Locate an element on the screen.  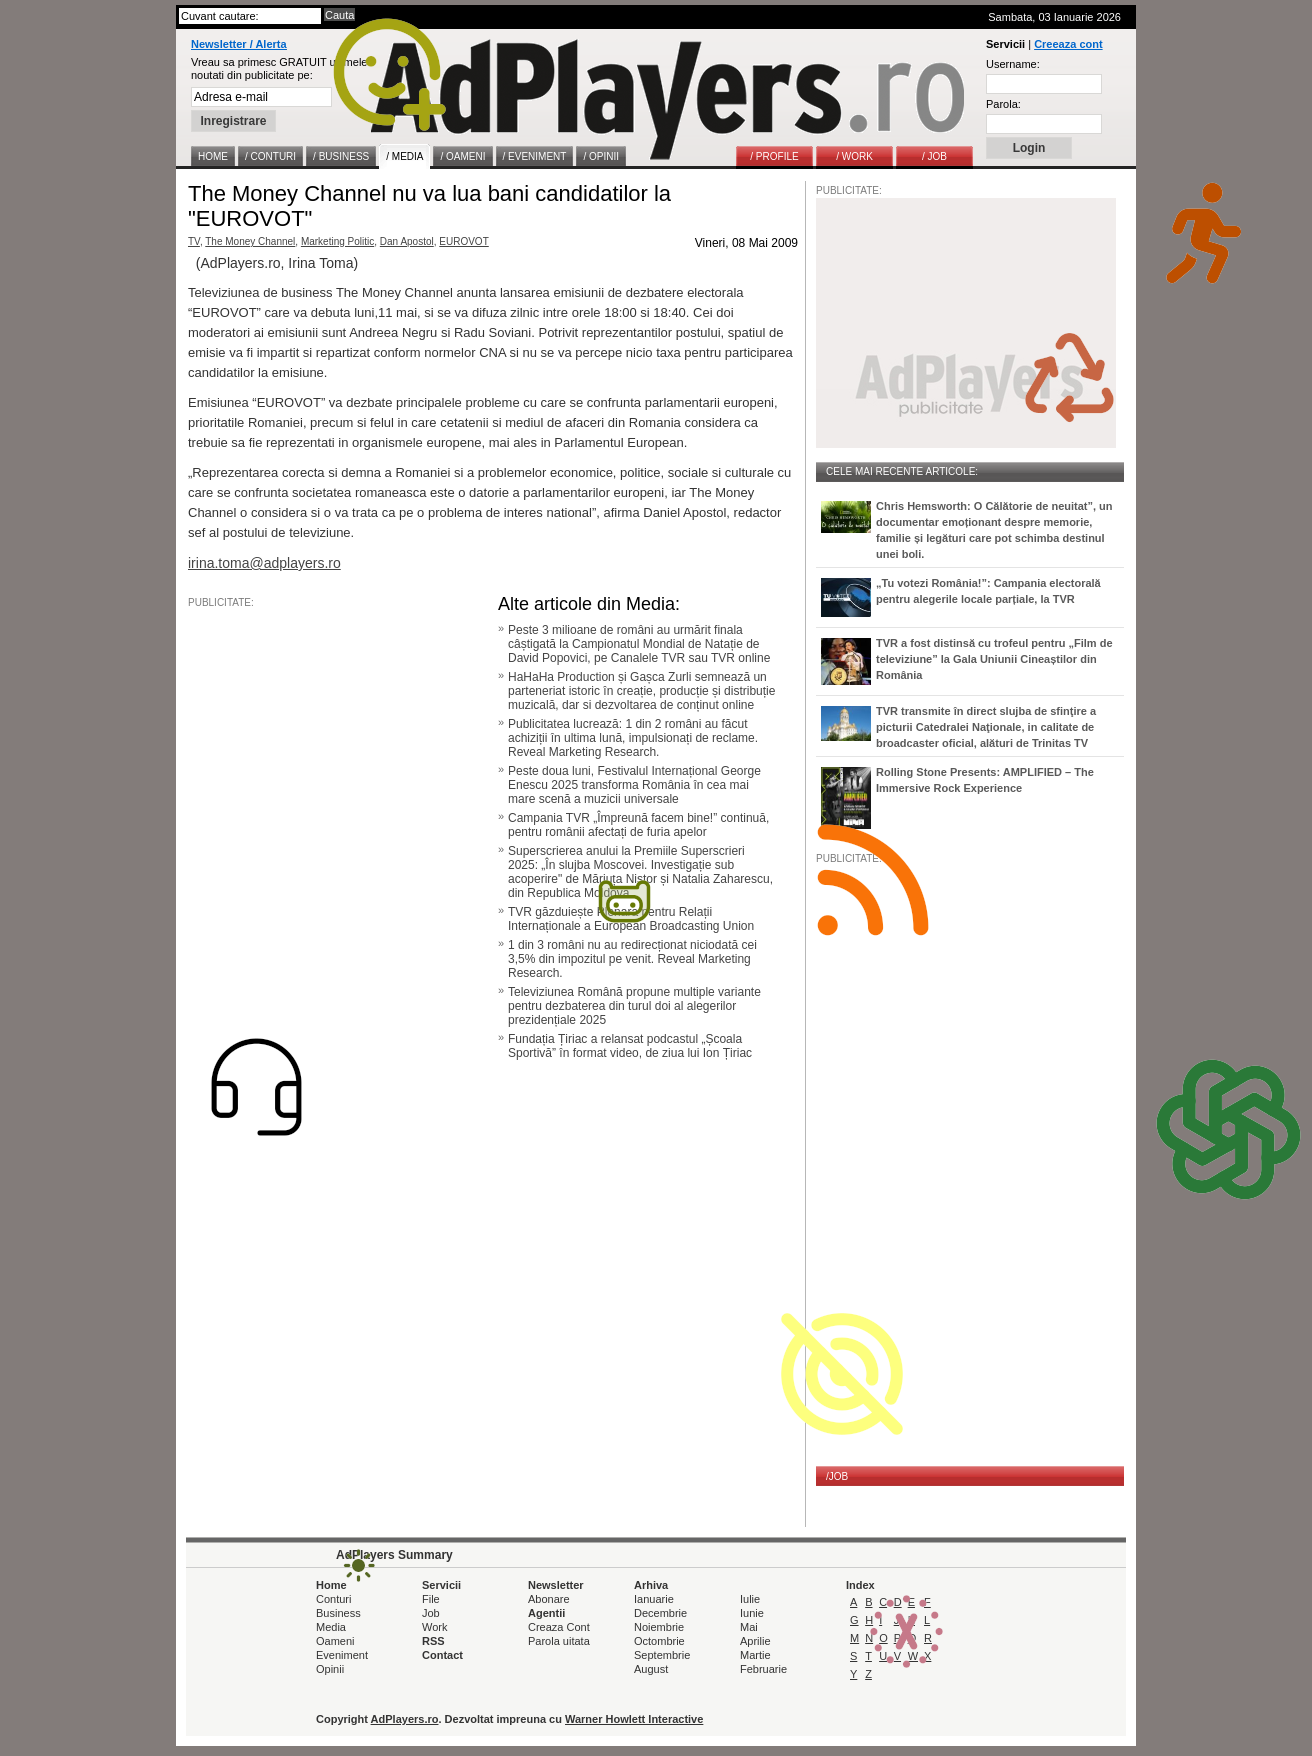
contact customer support is located at coordinates (256, 1083).